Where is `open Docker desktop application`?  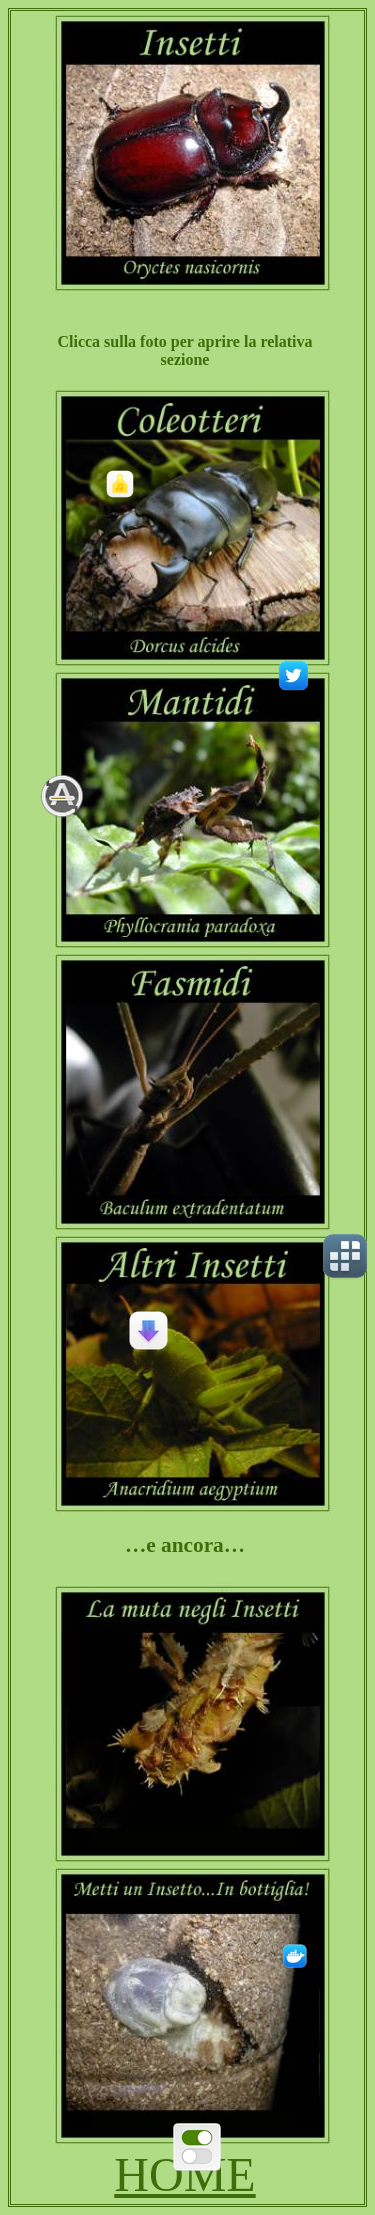 open Docker desktop application is located at coordinates (295, 1956).